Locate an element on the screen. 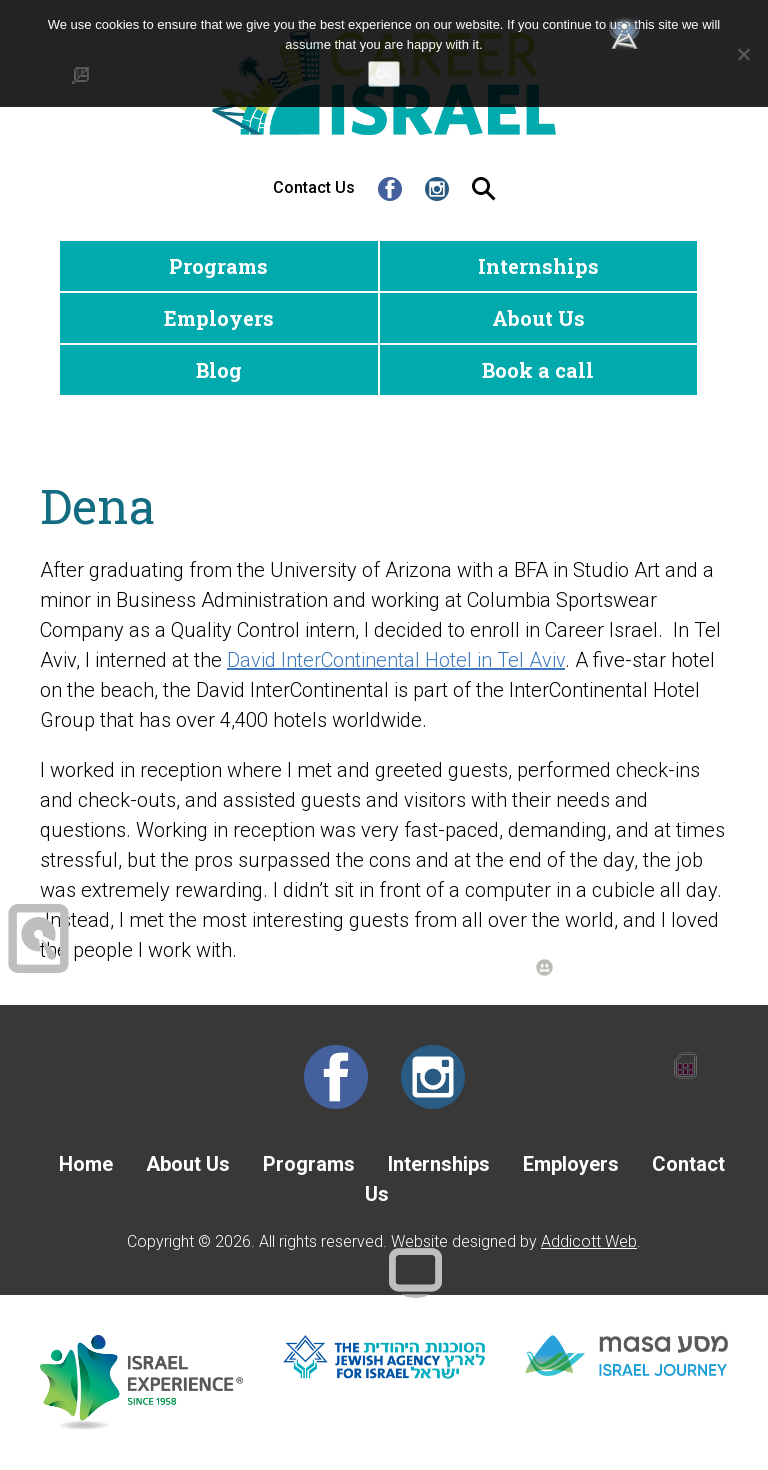 Image resolution: width=768 pixels, height=1470 pixels. indicates a secret or confidential message is located at coordinates (544, 967).